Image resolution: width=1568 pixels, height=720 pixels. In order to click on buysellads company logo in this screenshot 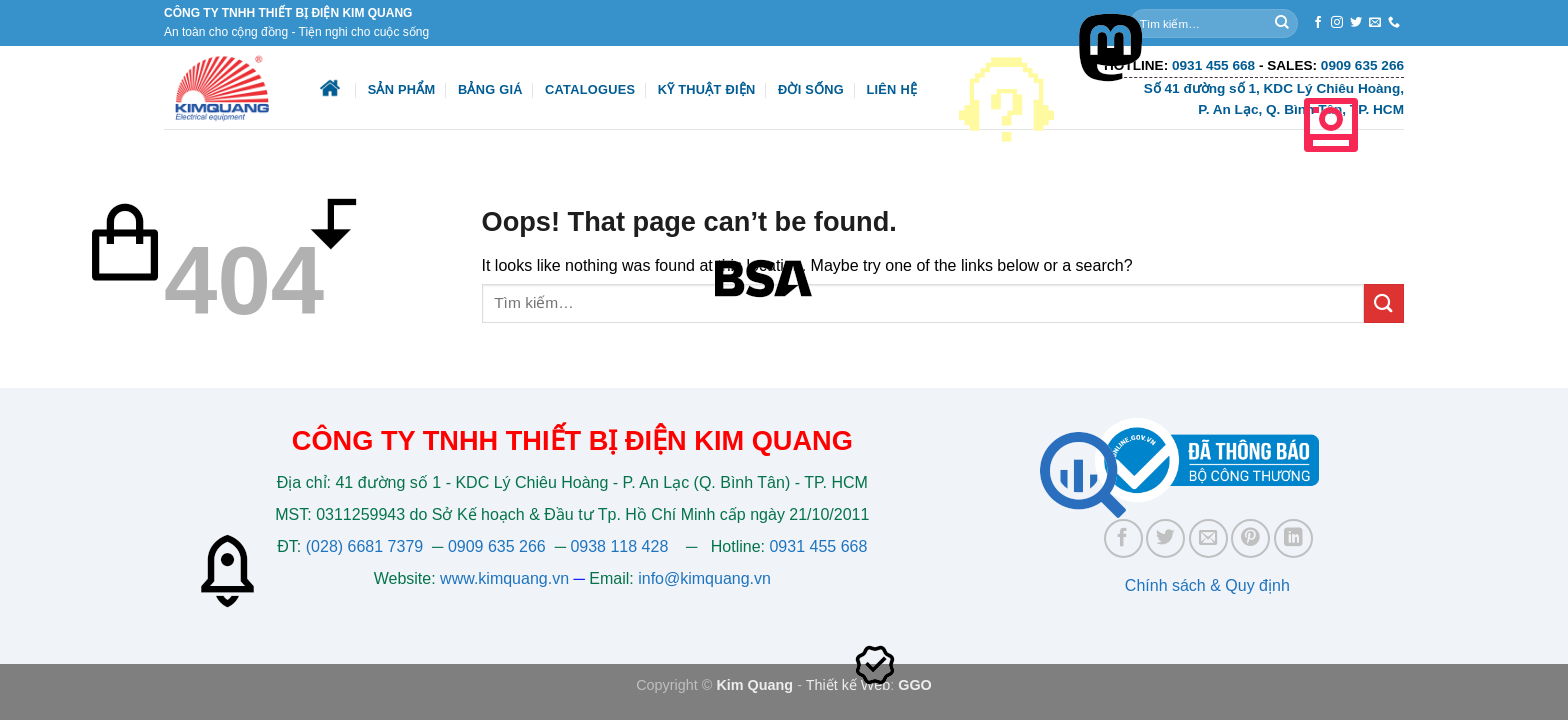, I will do `click(763, 278)`.